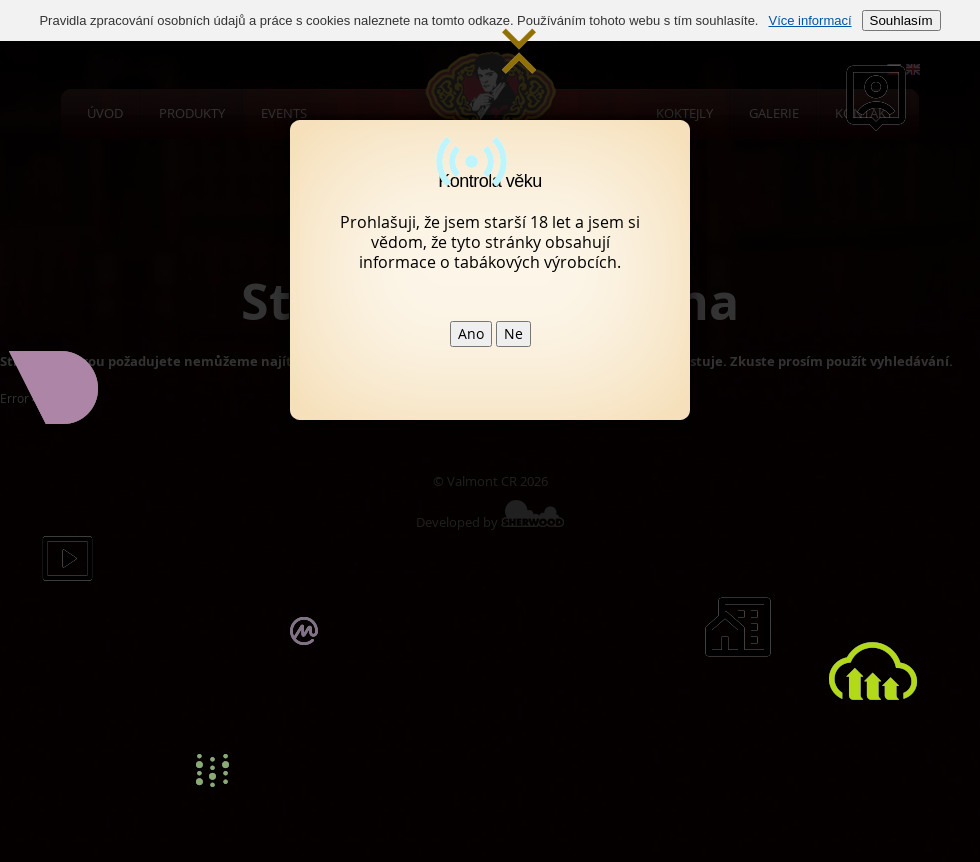  What do you see at coordinates (873, 671) in the screenshot?
I see `cloudinary logo - cloud-based media management platform` at bounding box center [873, 671].